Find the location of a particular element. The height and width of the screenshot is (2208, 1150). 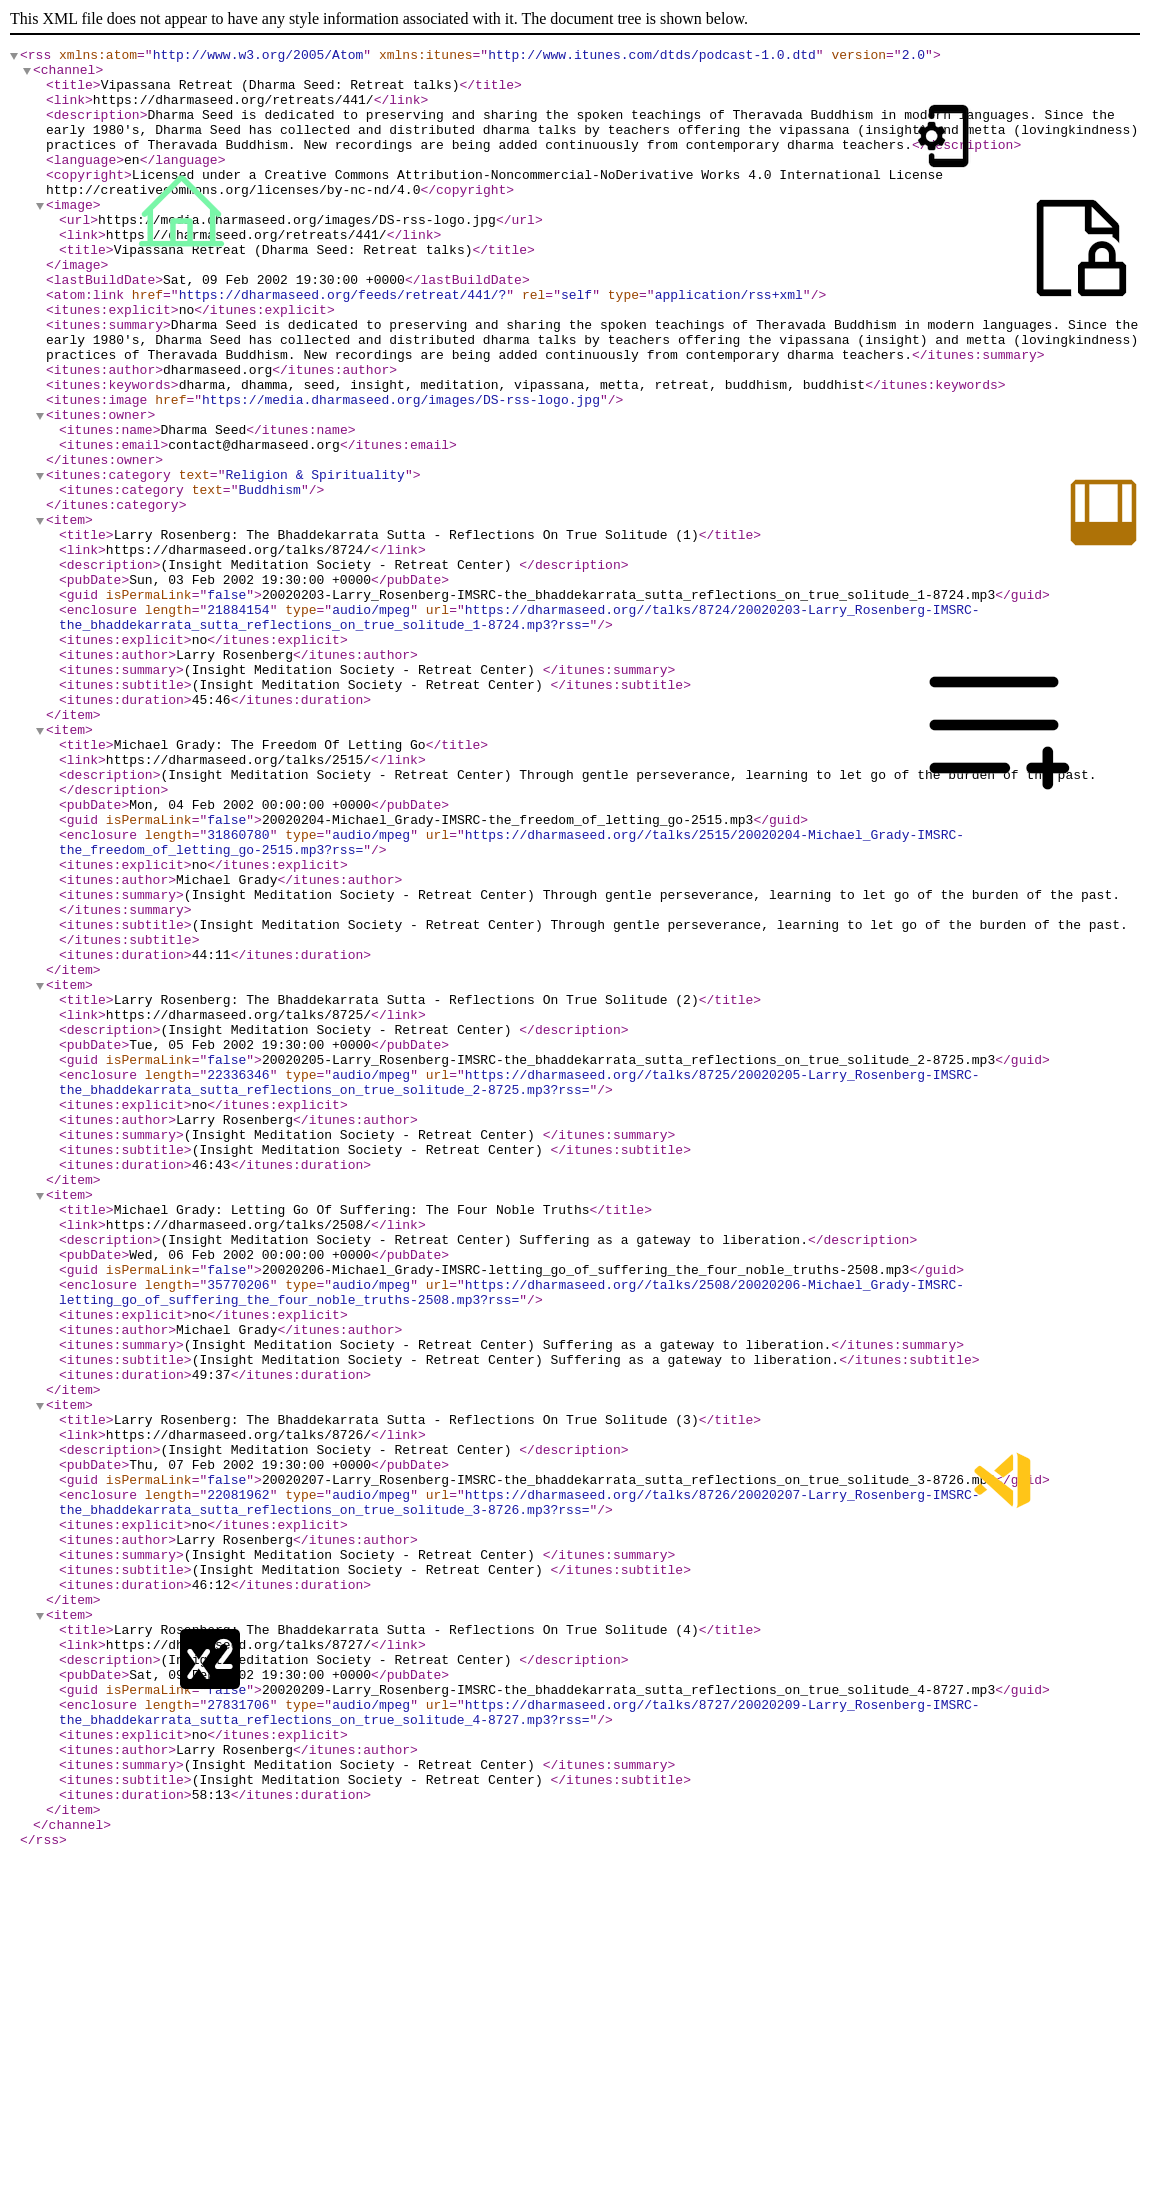

add a new item to the list is located at coordinates (994, 725).